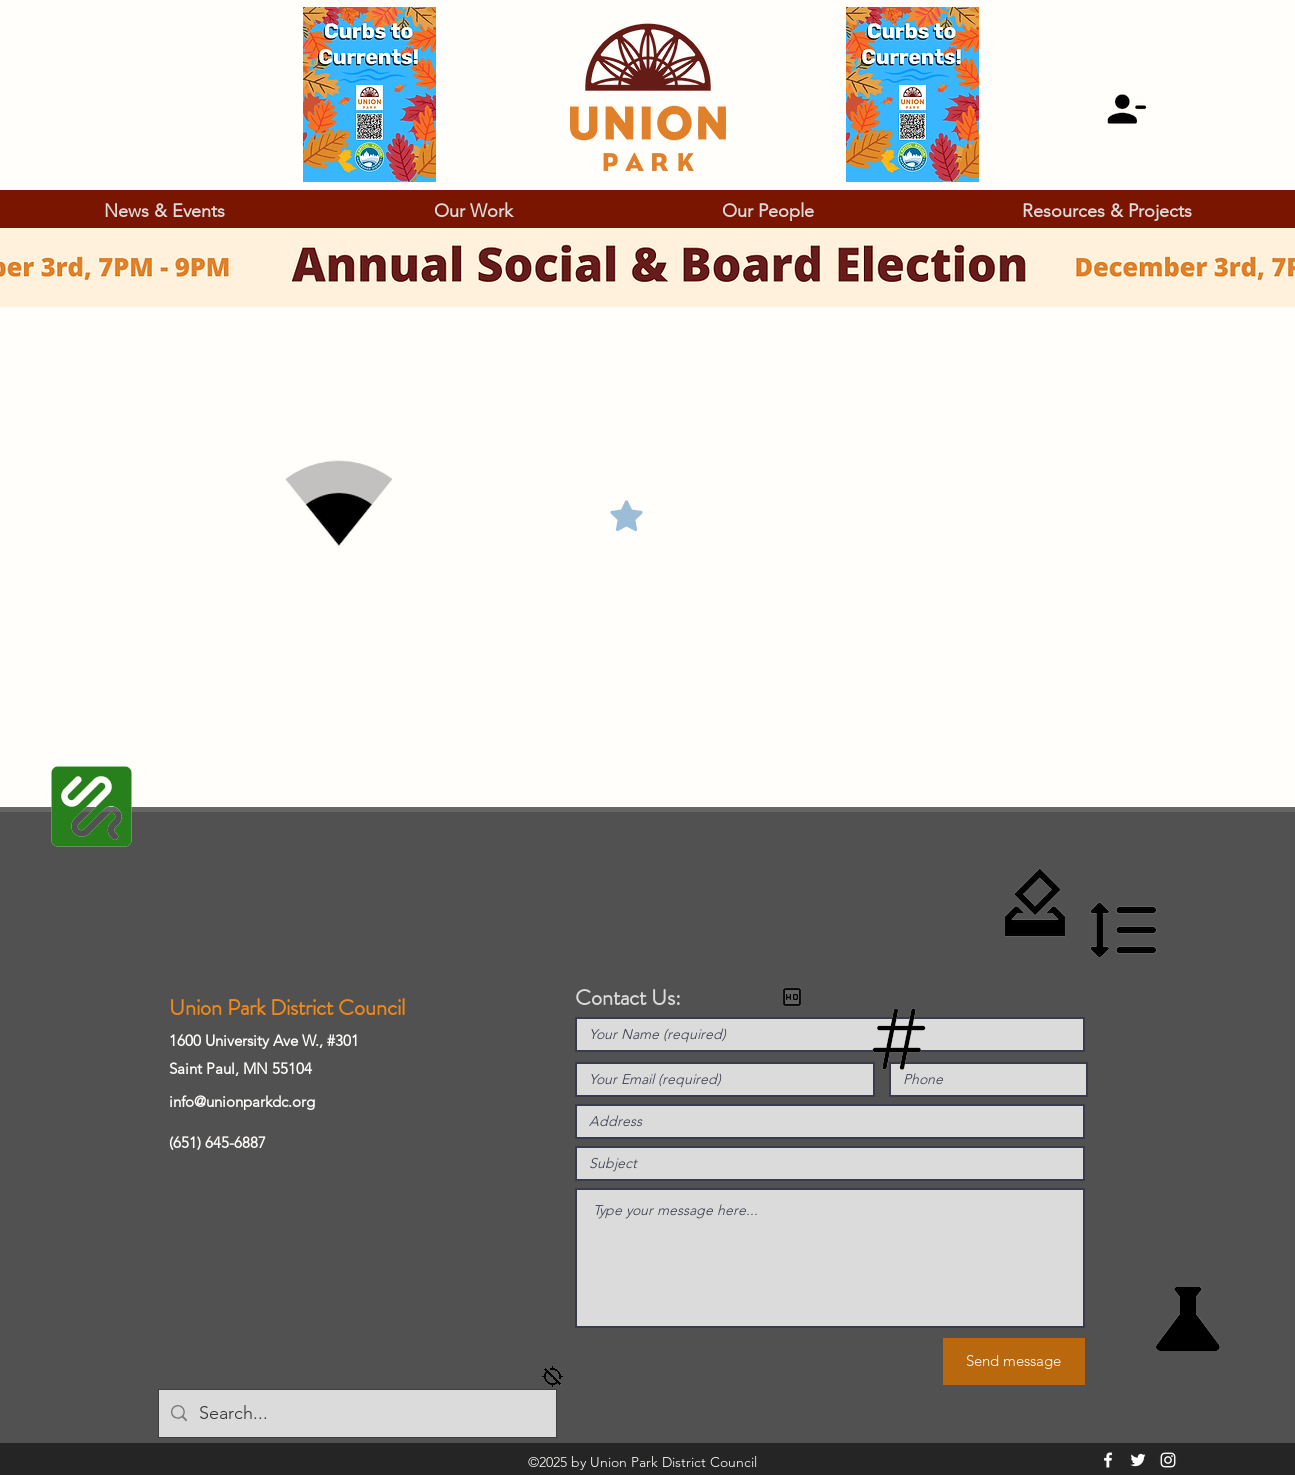  I want to click on add or search hashtags, so click(899, 1039).